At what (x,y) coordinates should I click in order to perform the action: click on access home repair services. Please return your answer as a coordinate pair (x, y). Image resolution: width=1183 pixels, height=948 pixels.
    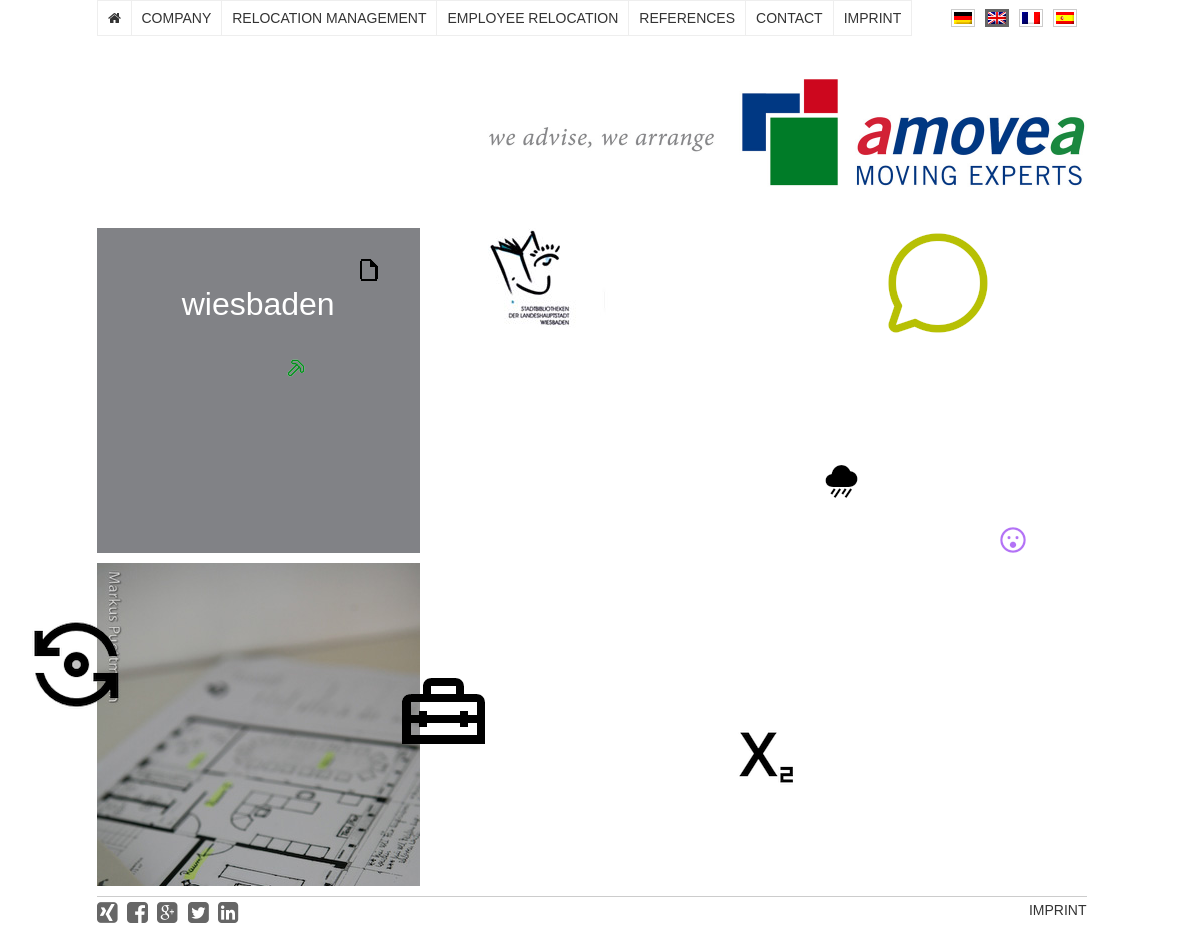
    Looking at the image, I should click on (443, 710).